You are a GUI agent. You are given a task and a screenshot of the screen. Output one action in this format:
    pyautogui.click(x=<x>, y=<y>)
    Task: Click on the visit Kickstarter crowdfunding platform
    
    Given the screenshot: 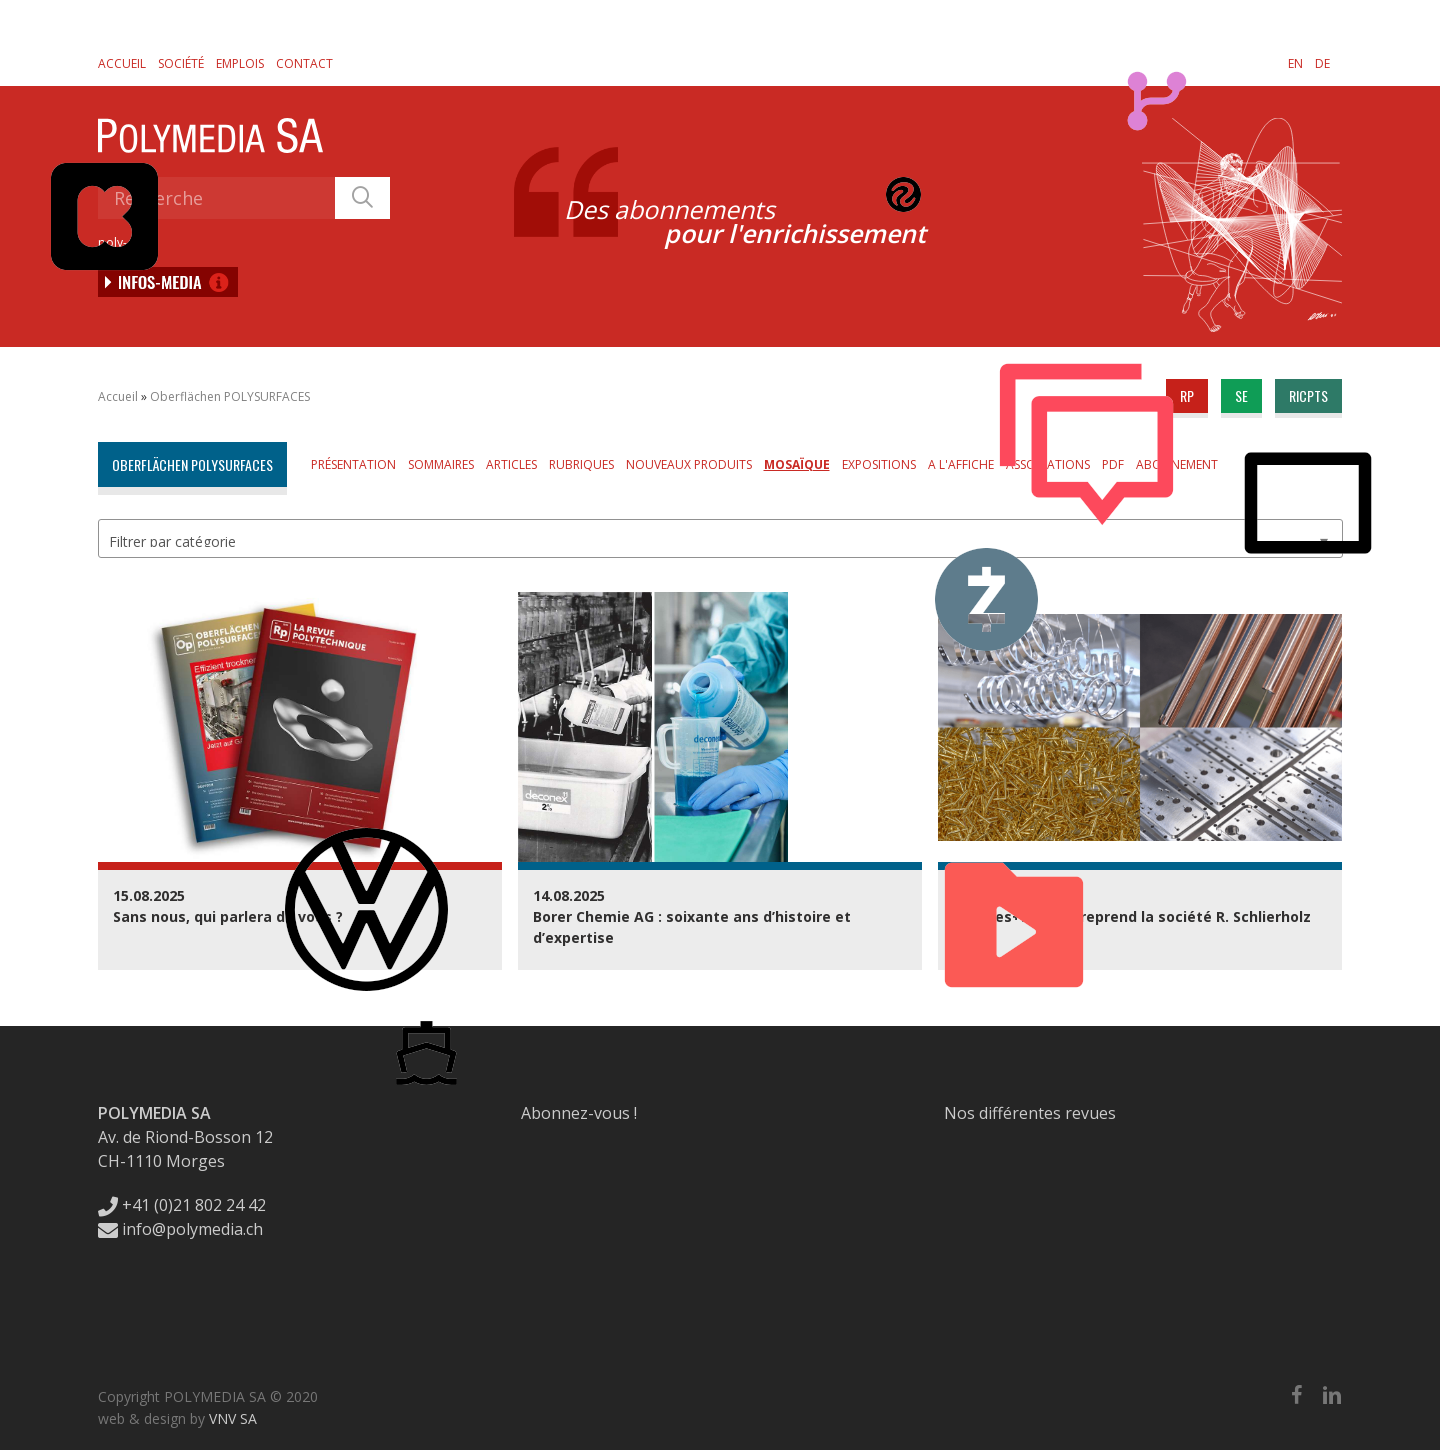 What is the action you would take?
    pyautogui.click(x=104, y=216)
    